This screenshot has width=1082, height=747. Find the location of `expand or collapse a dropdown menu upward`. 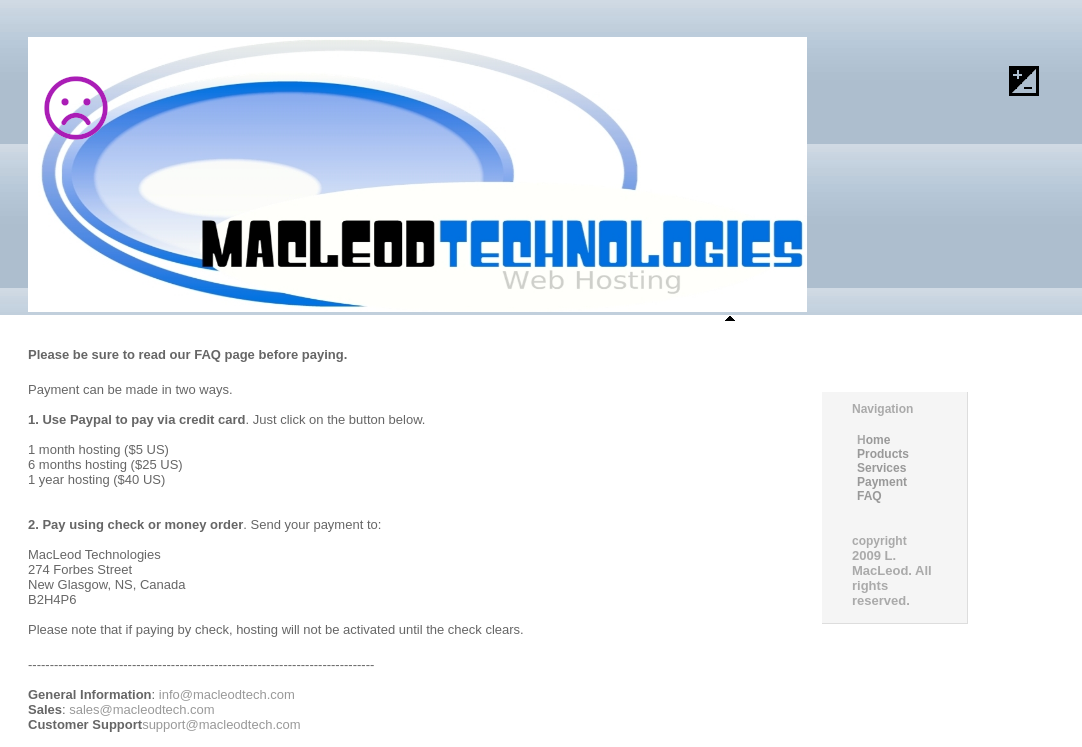

expand or collapse a dropdown menu upward is located at coordinates (730, 319).